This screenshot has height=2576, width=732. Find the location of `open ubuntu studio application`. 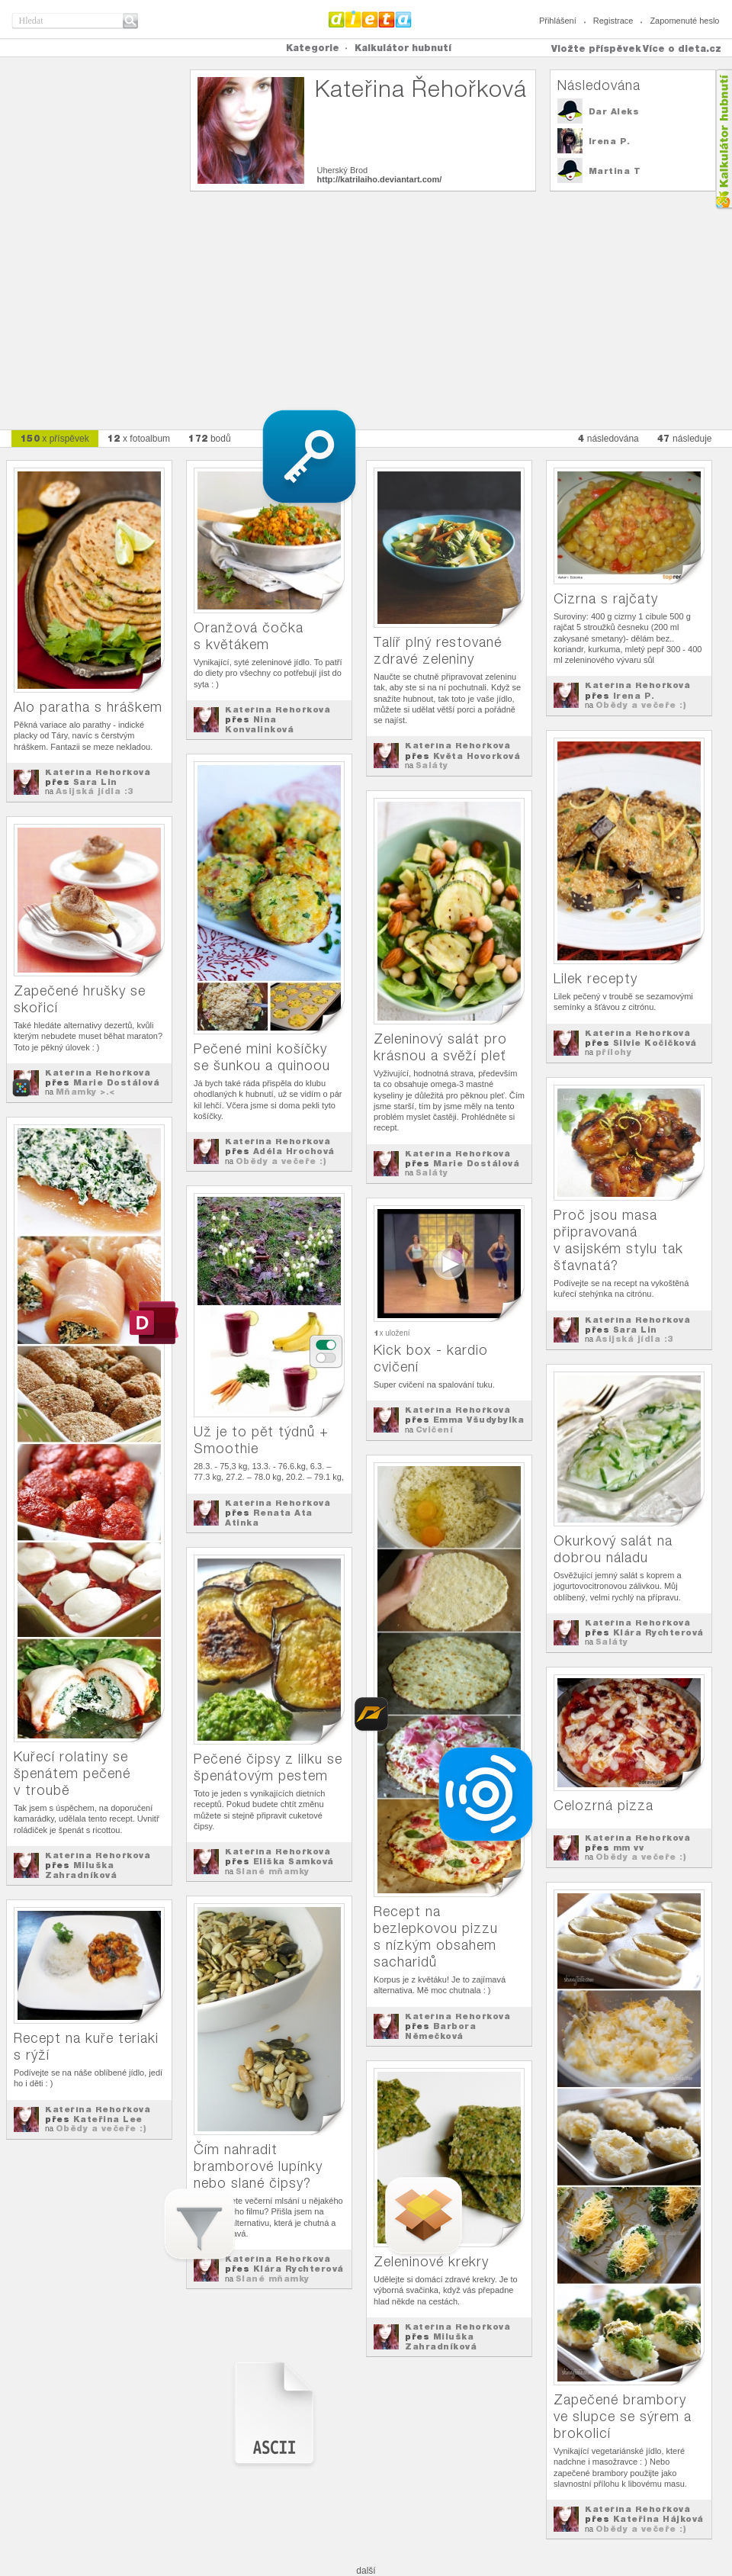

open ubuntu studio application is located at coordinates (486, 1794).